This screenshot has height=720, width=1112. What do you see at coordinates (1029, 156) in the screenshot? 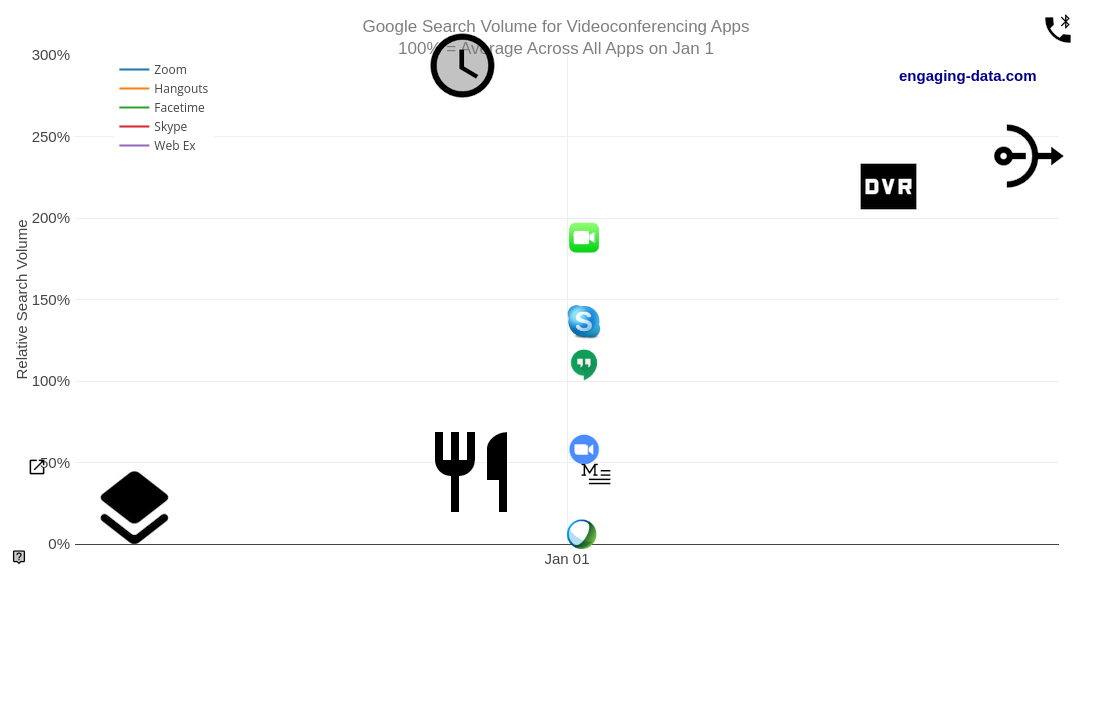
I see `configure network address translation settings` at bounding box center [1029, 156].